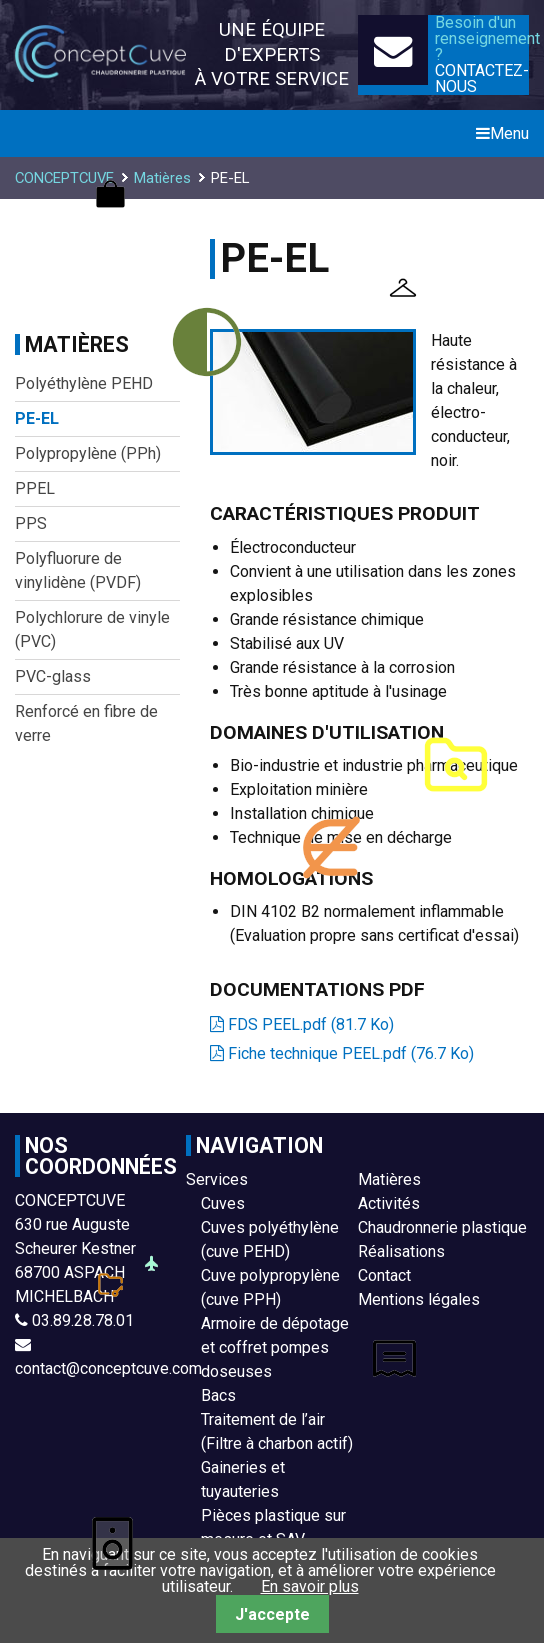  What do you see at coordinates (110, 1284) in the screenshot?
I see `access encrypted or password-protected folder` at bounding box center [110, 1284].